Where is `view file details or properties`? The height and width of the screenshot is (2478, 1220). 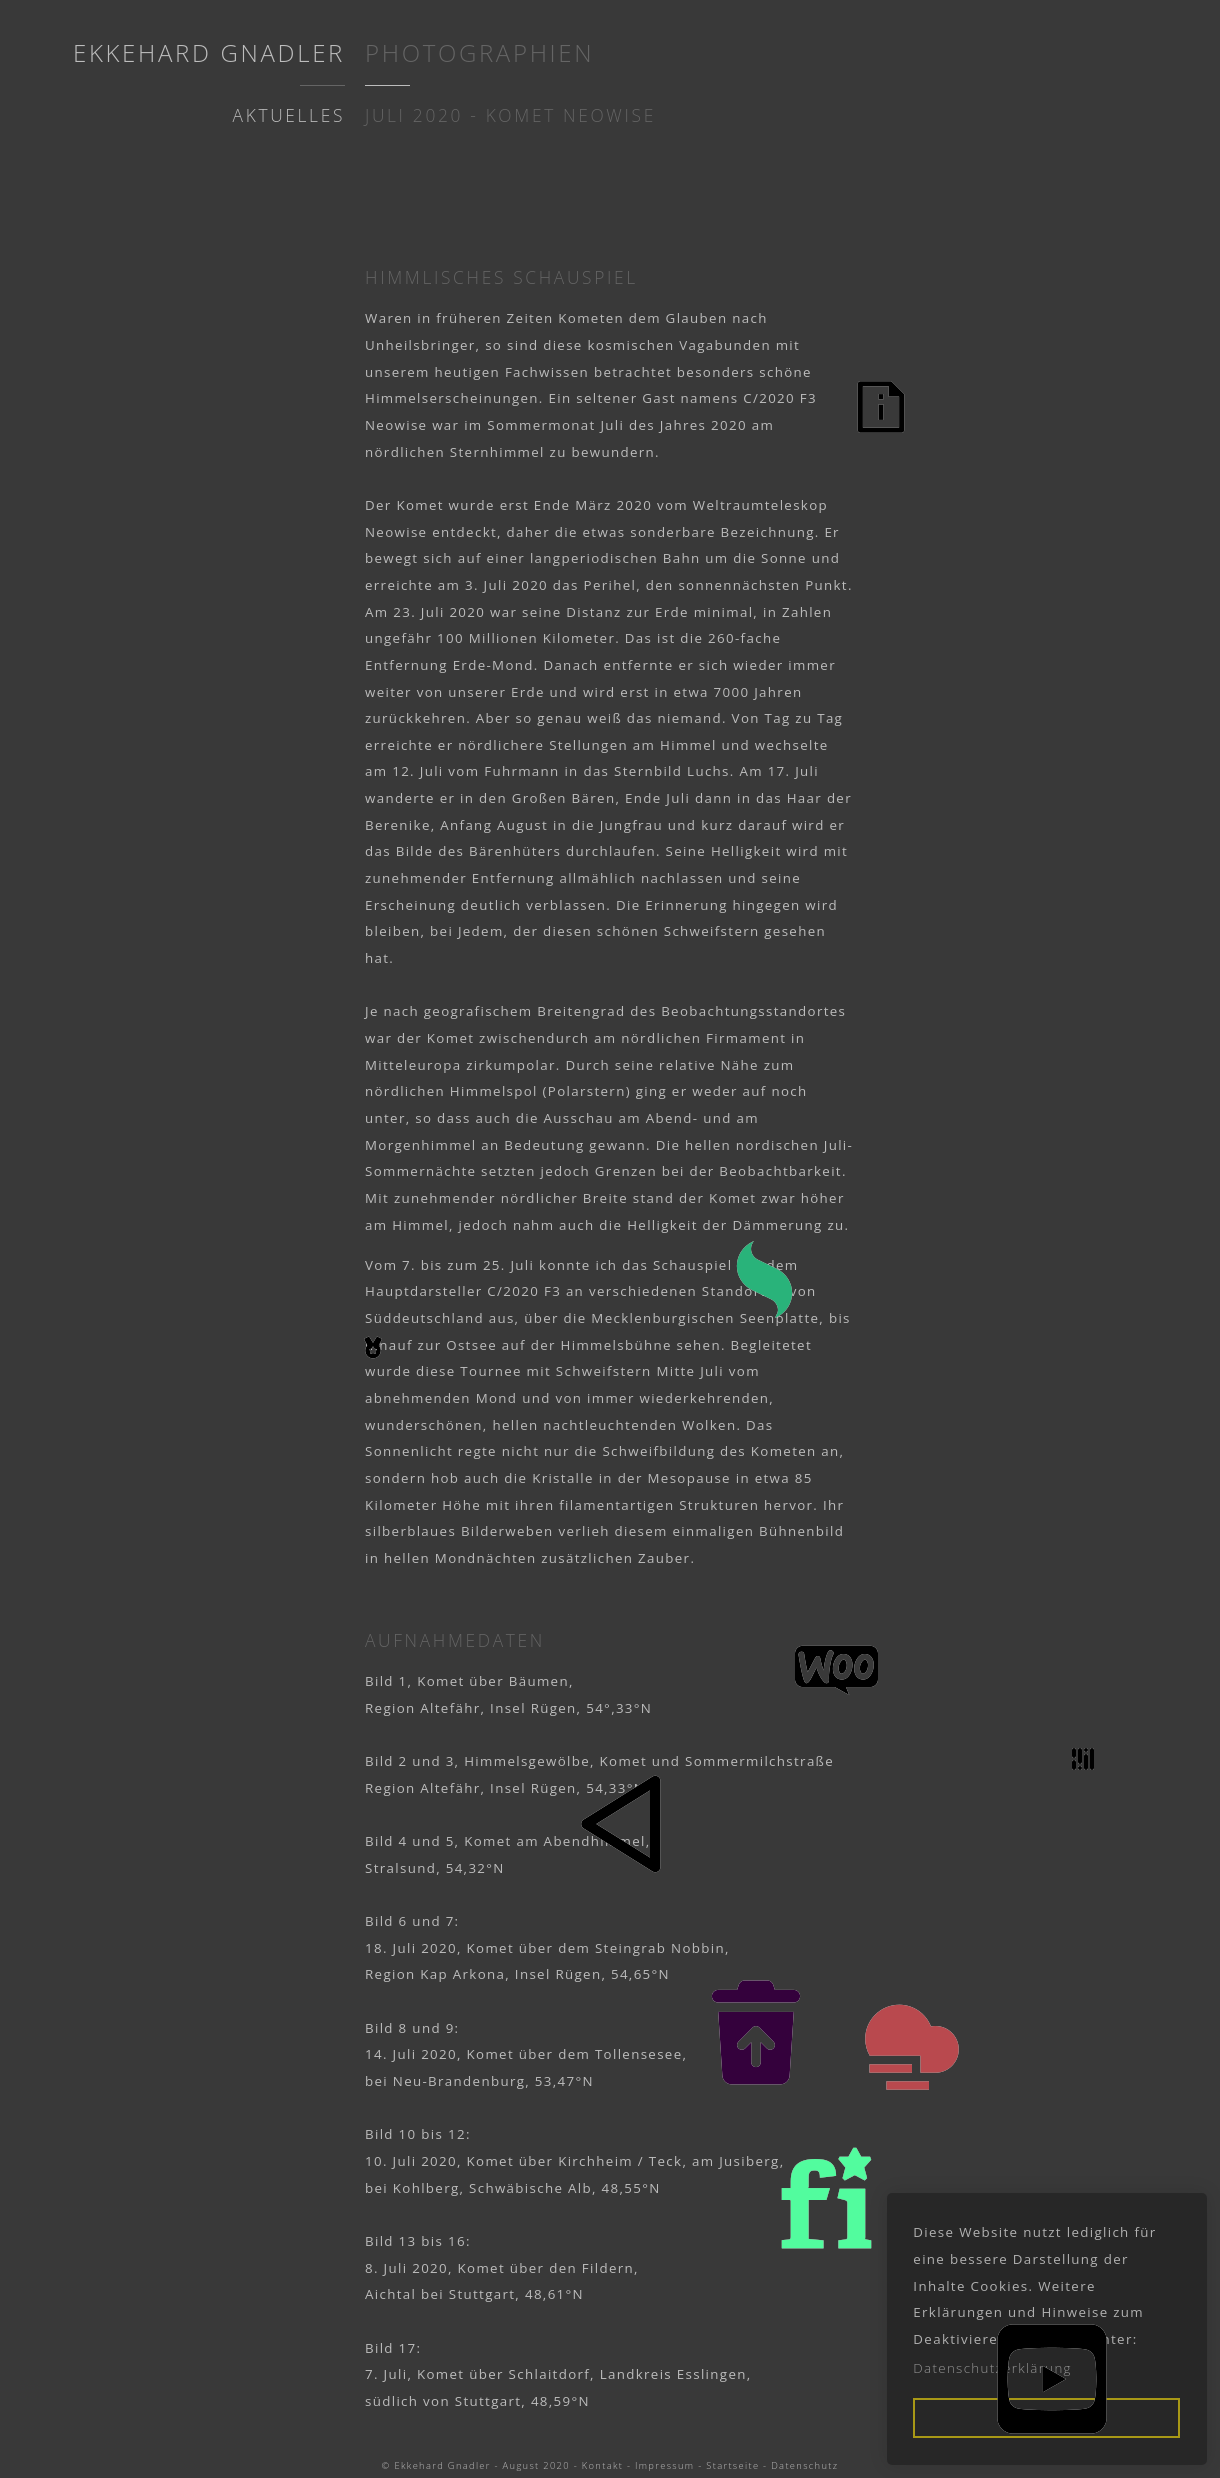 view file details or properties is located at coordinates (881, 407).